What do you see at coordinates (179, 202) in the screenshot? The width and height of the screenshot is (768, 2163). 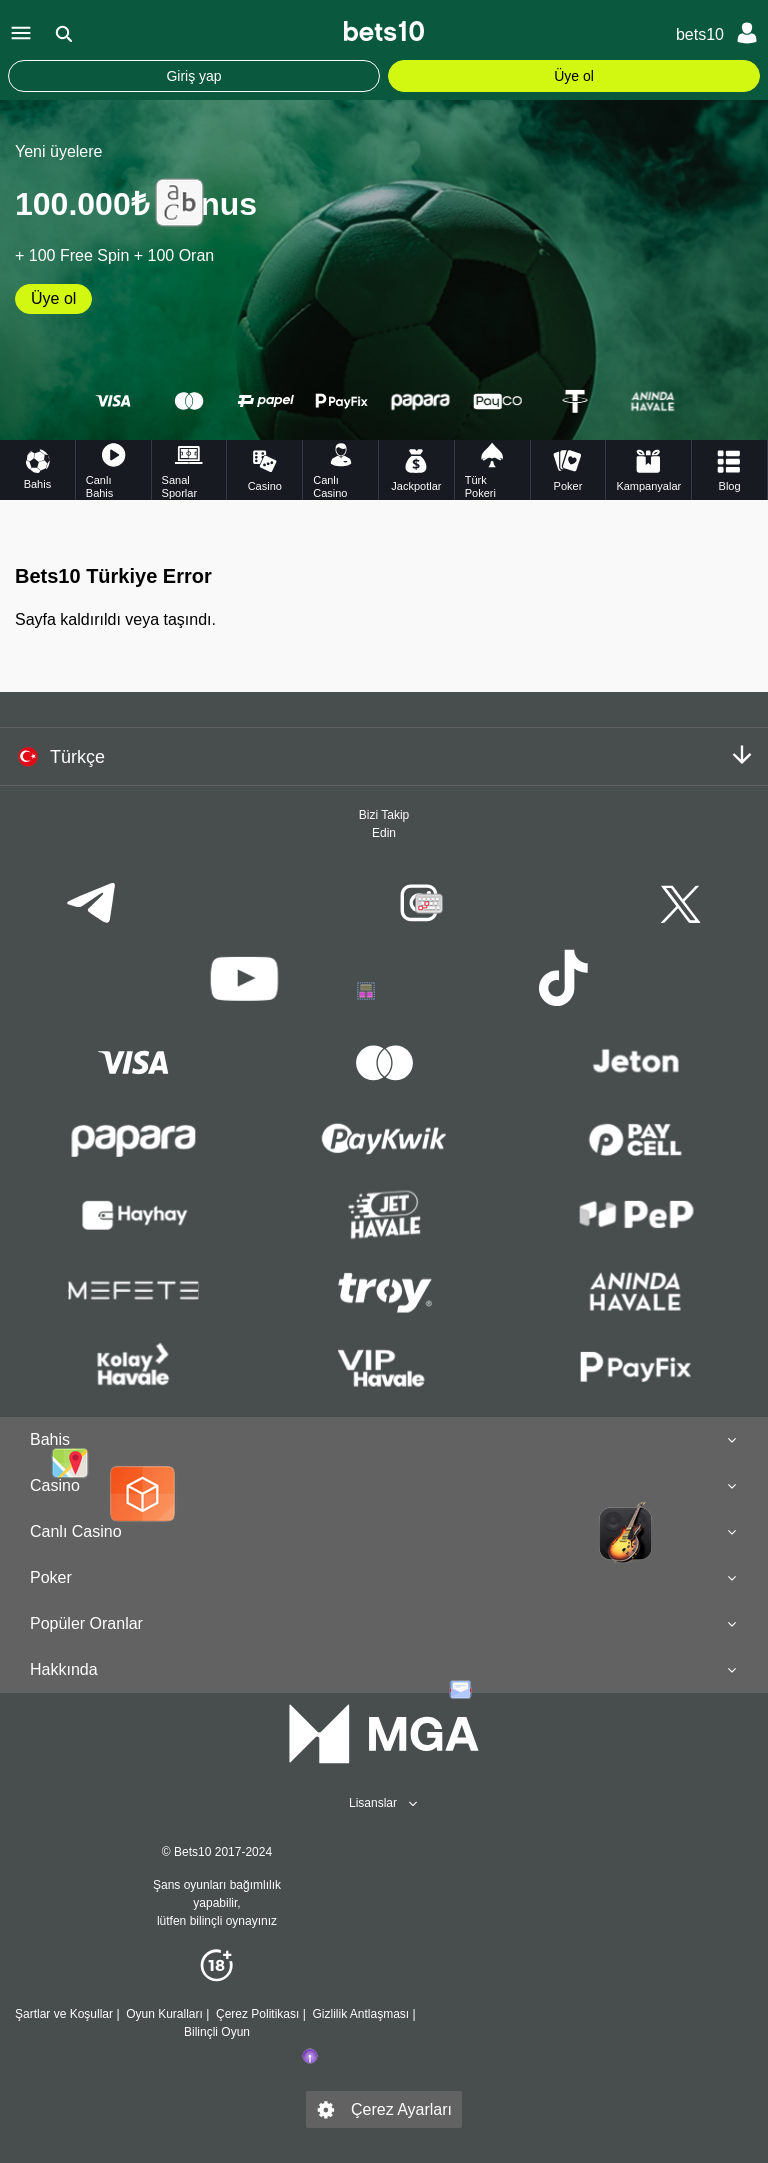 I see `open the font viewer application` at bounding box center [179, 202].